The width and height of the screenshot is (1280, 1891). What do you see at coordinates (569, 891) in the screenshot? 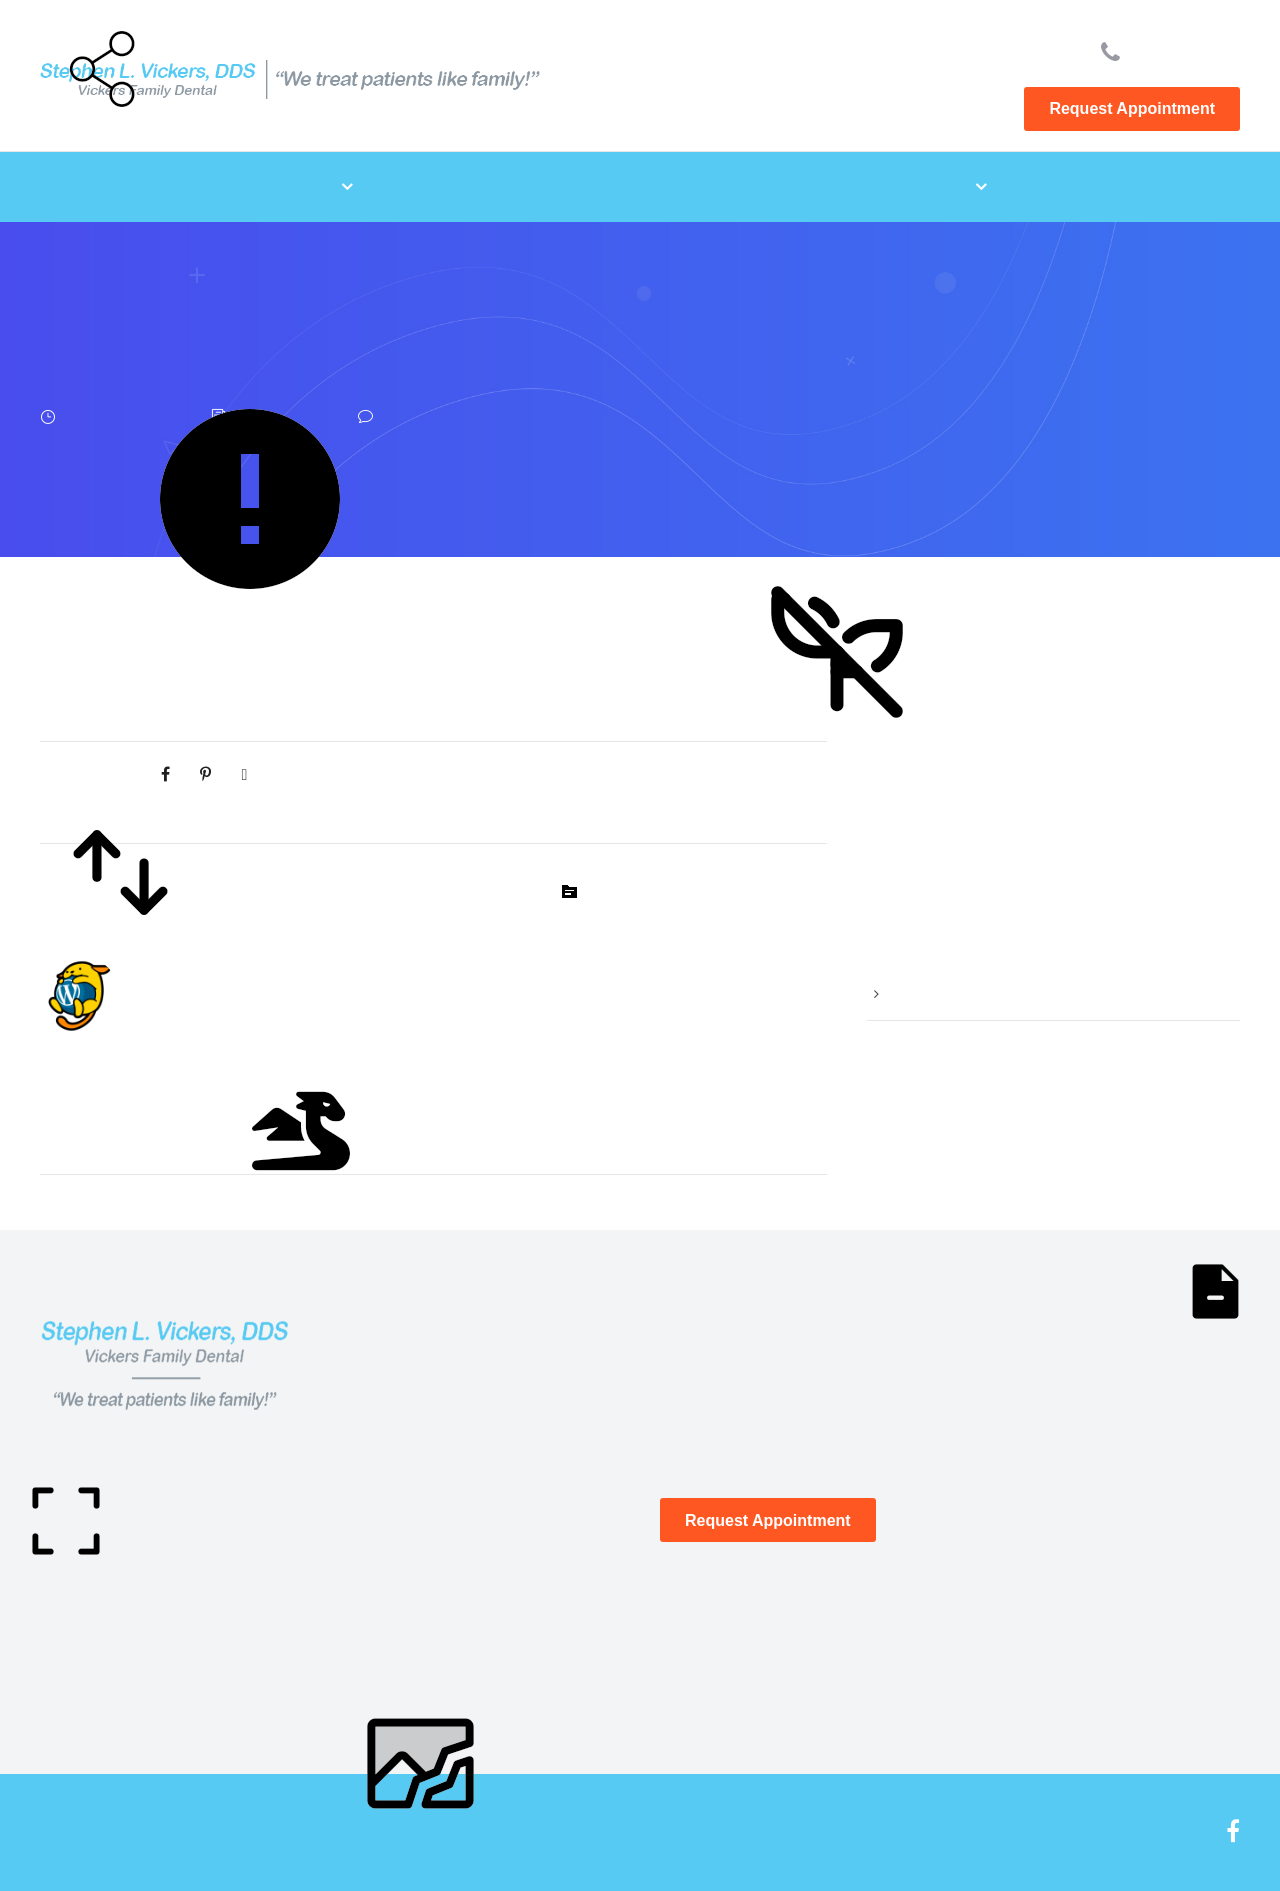
I see `access topic folders` at bounding box center [569, 891].